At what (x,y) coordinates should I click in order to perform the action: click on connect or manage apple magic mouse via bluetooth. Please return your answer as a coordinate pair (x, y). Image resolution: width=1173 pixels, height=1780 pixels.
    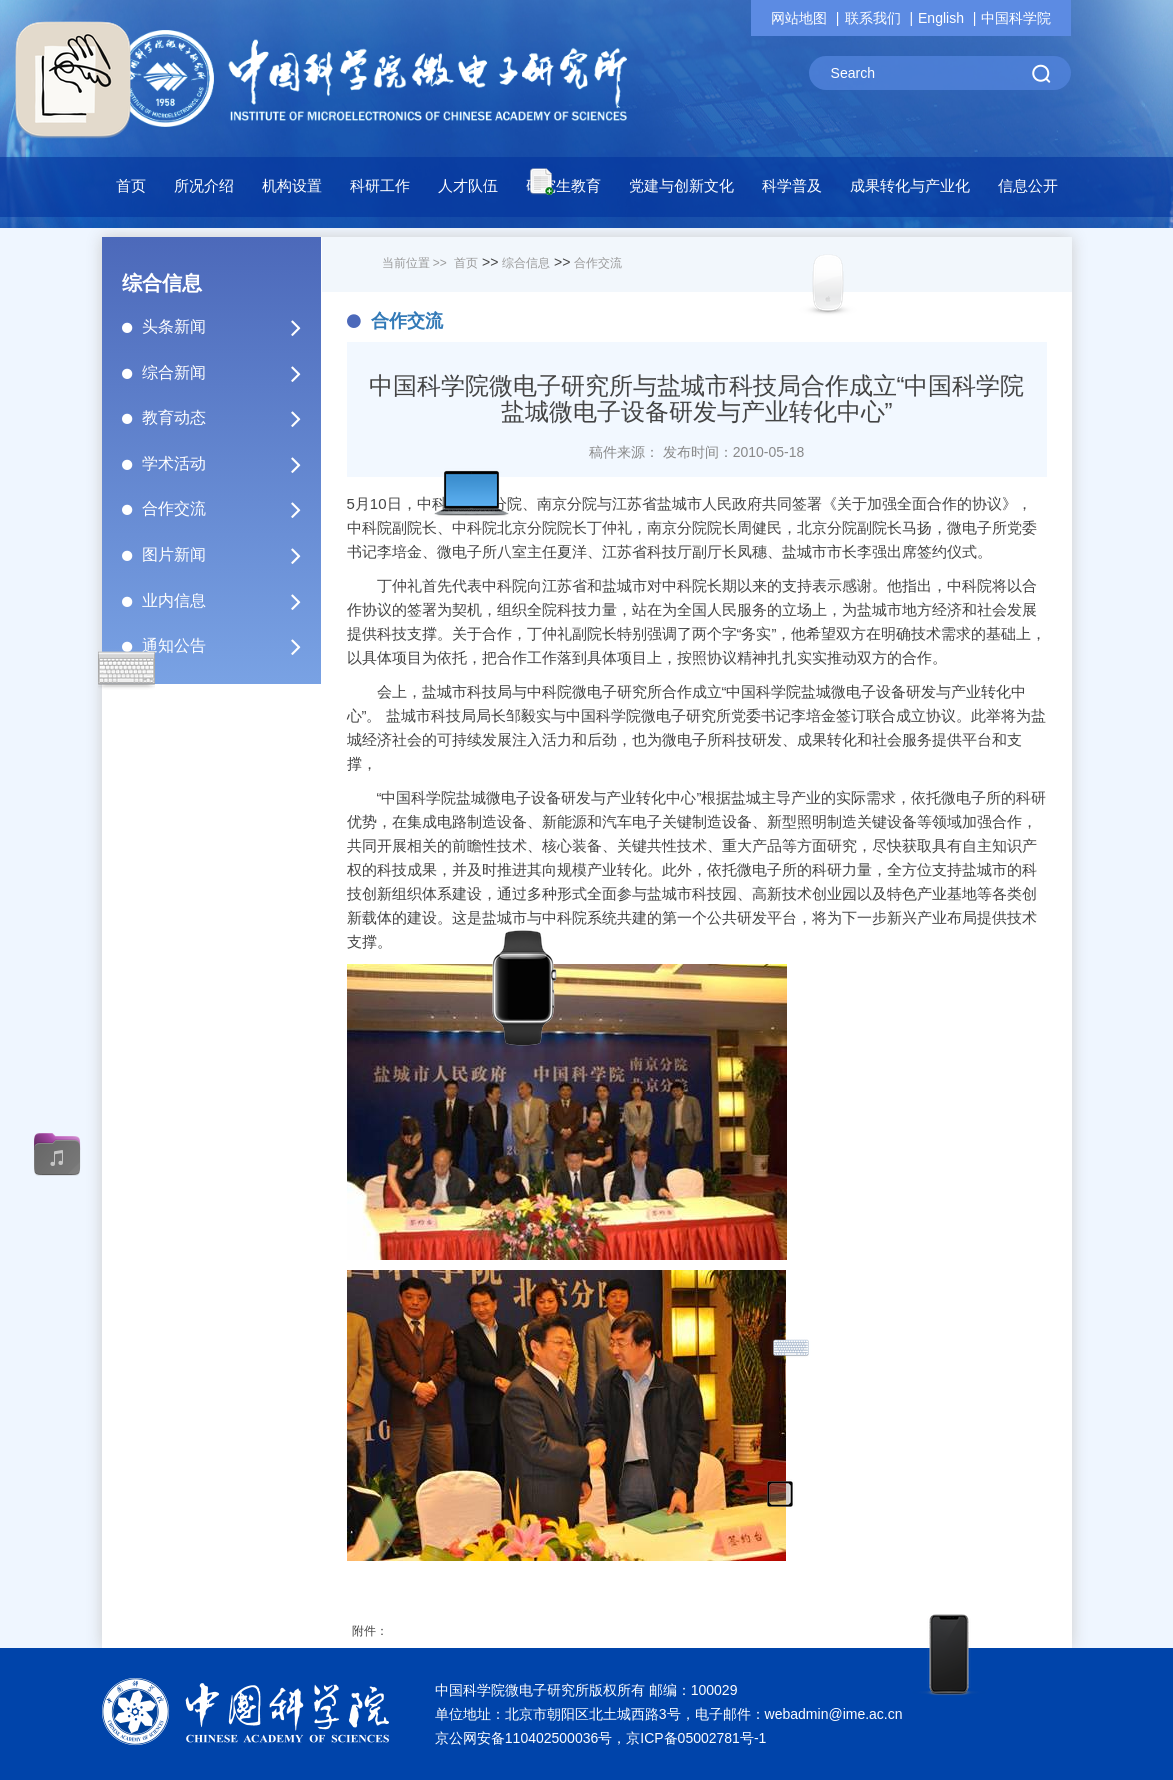
    Looking at the image, I should click on (828, 285).